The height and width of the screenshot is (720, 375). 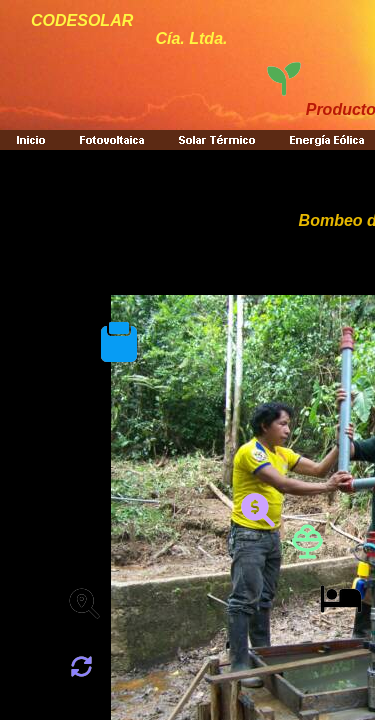 I want to click on sync or refresh content, so click(x=81, y=666).